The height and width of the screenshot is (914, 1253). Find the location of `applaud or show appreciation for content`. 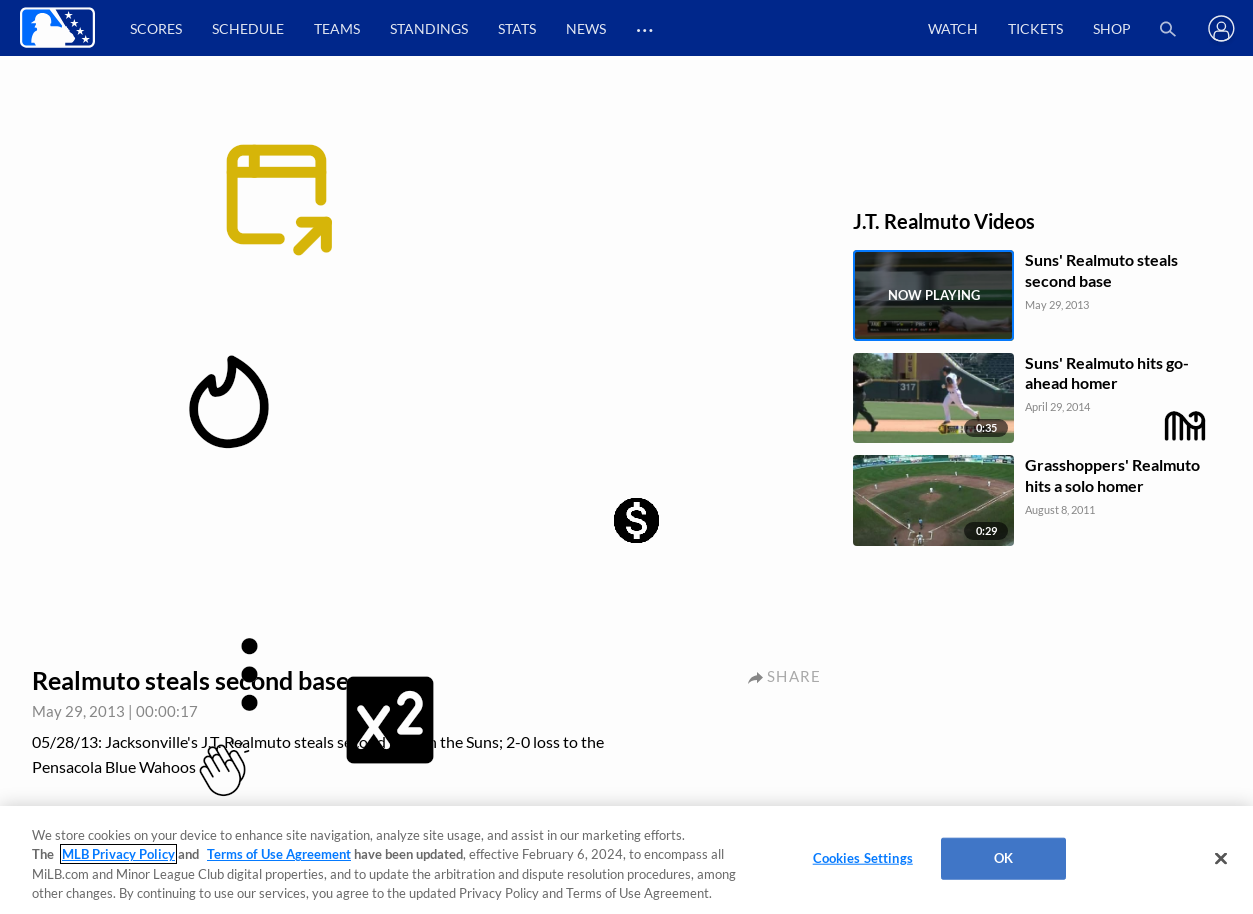

applaud or show appreciation for content is located at coordinates (223, 767).